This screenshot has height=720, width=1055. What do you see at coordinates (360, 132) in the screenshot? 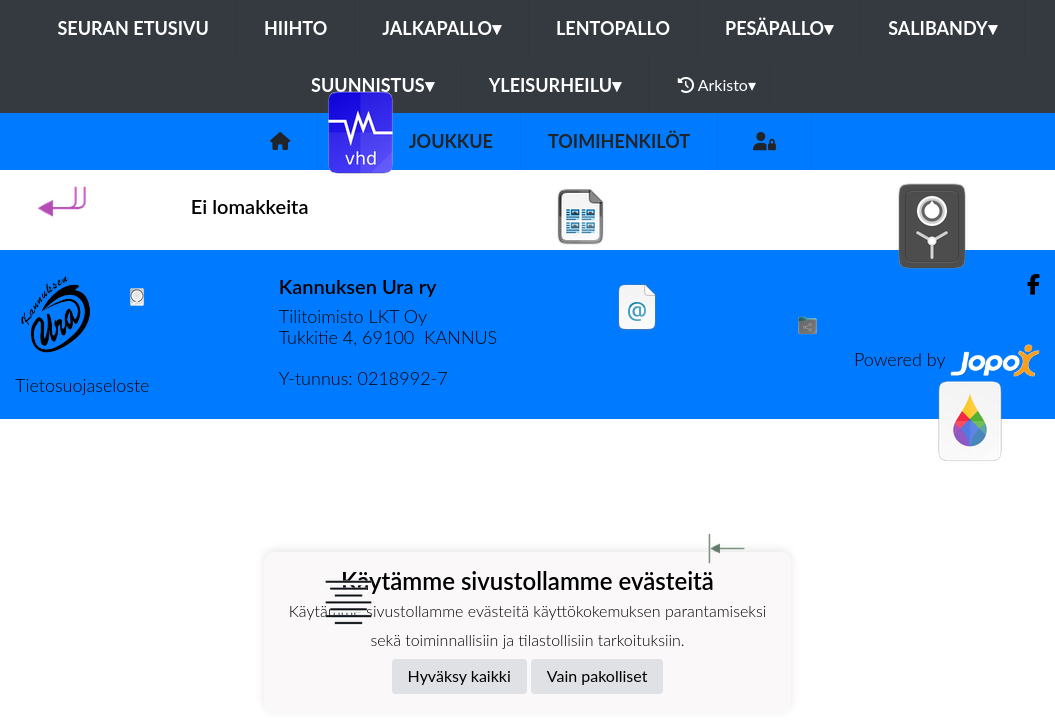
I see `virtualbox virtual hard disk file` at bounding box center [360, 132].